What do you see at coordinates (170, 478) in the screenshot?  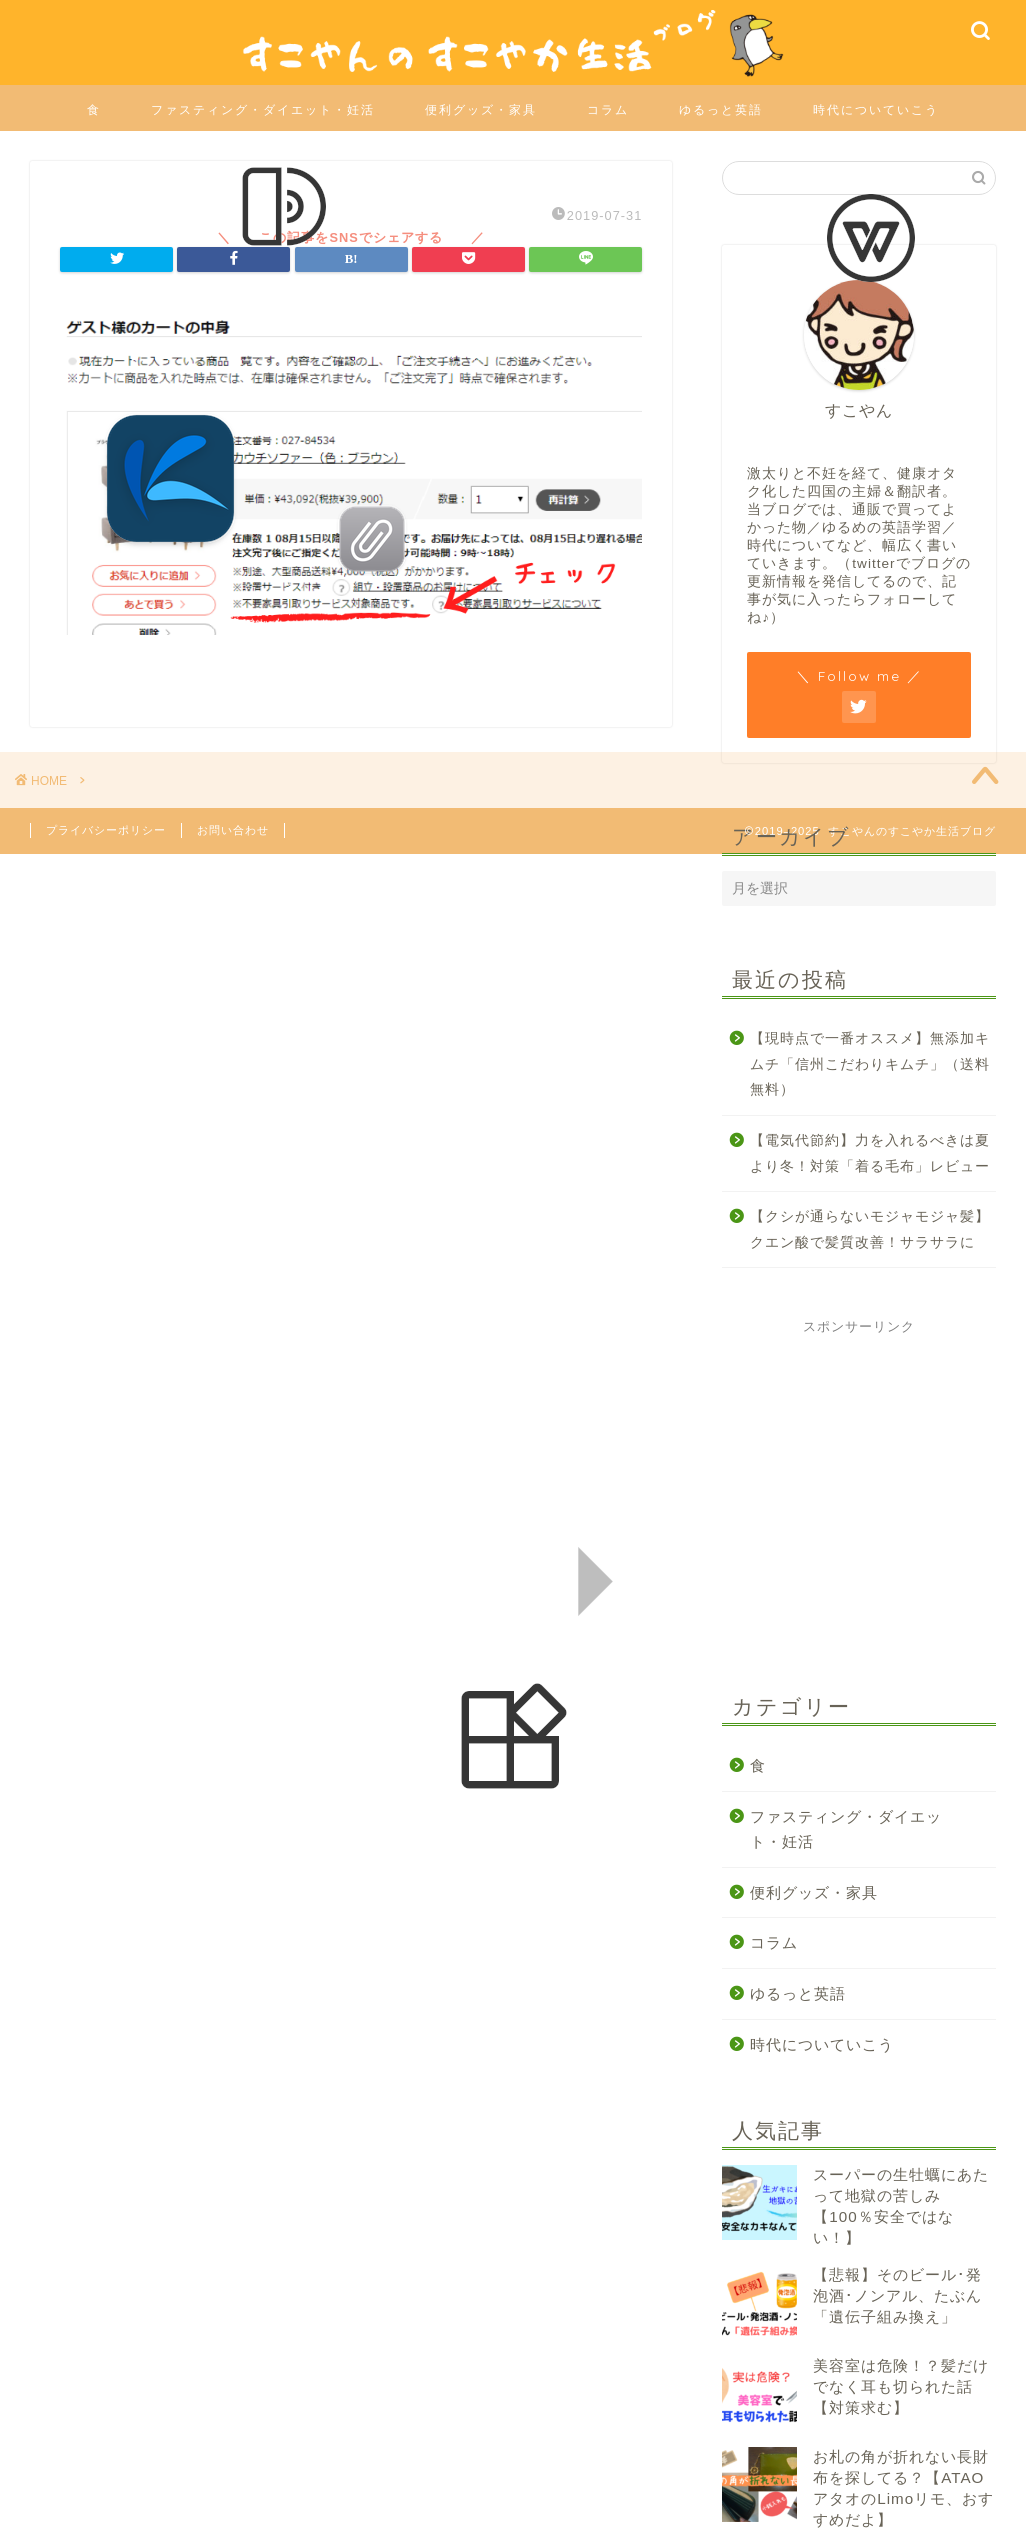 I see `launch the KaOS linux distribution app` at bounding box center [170, 478].